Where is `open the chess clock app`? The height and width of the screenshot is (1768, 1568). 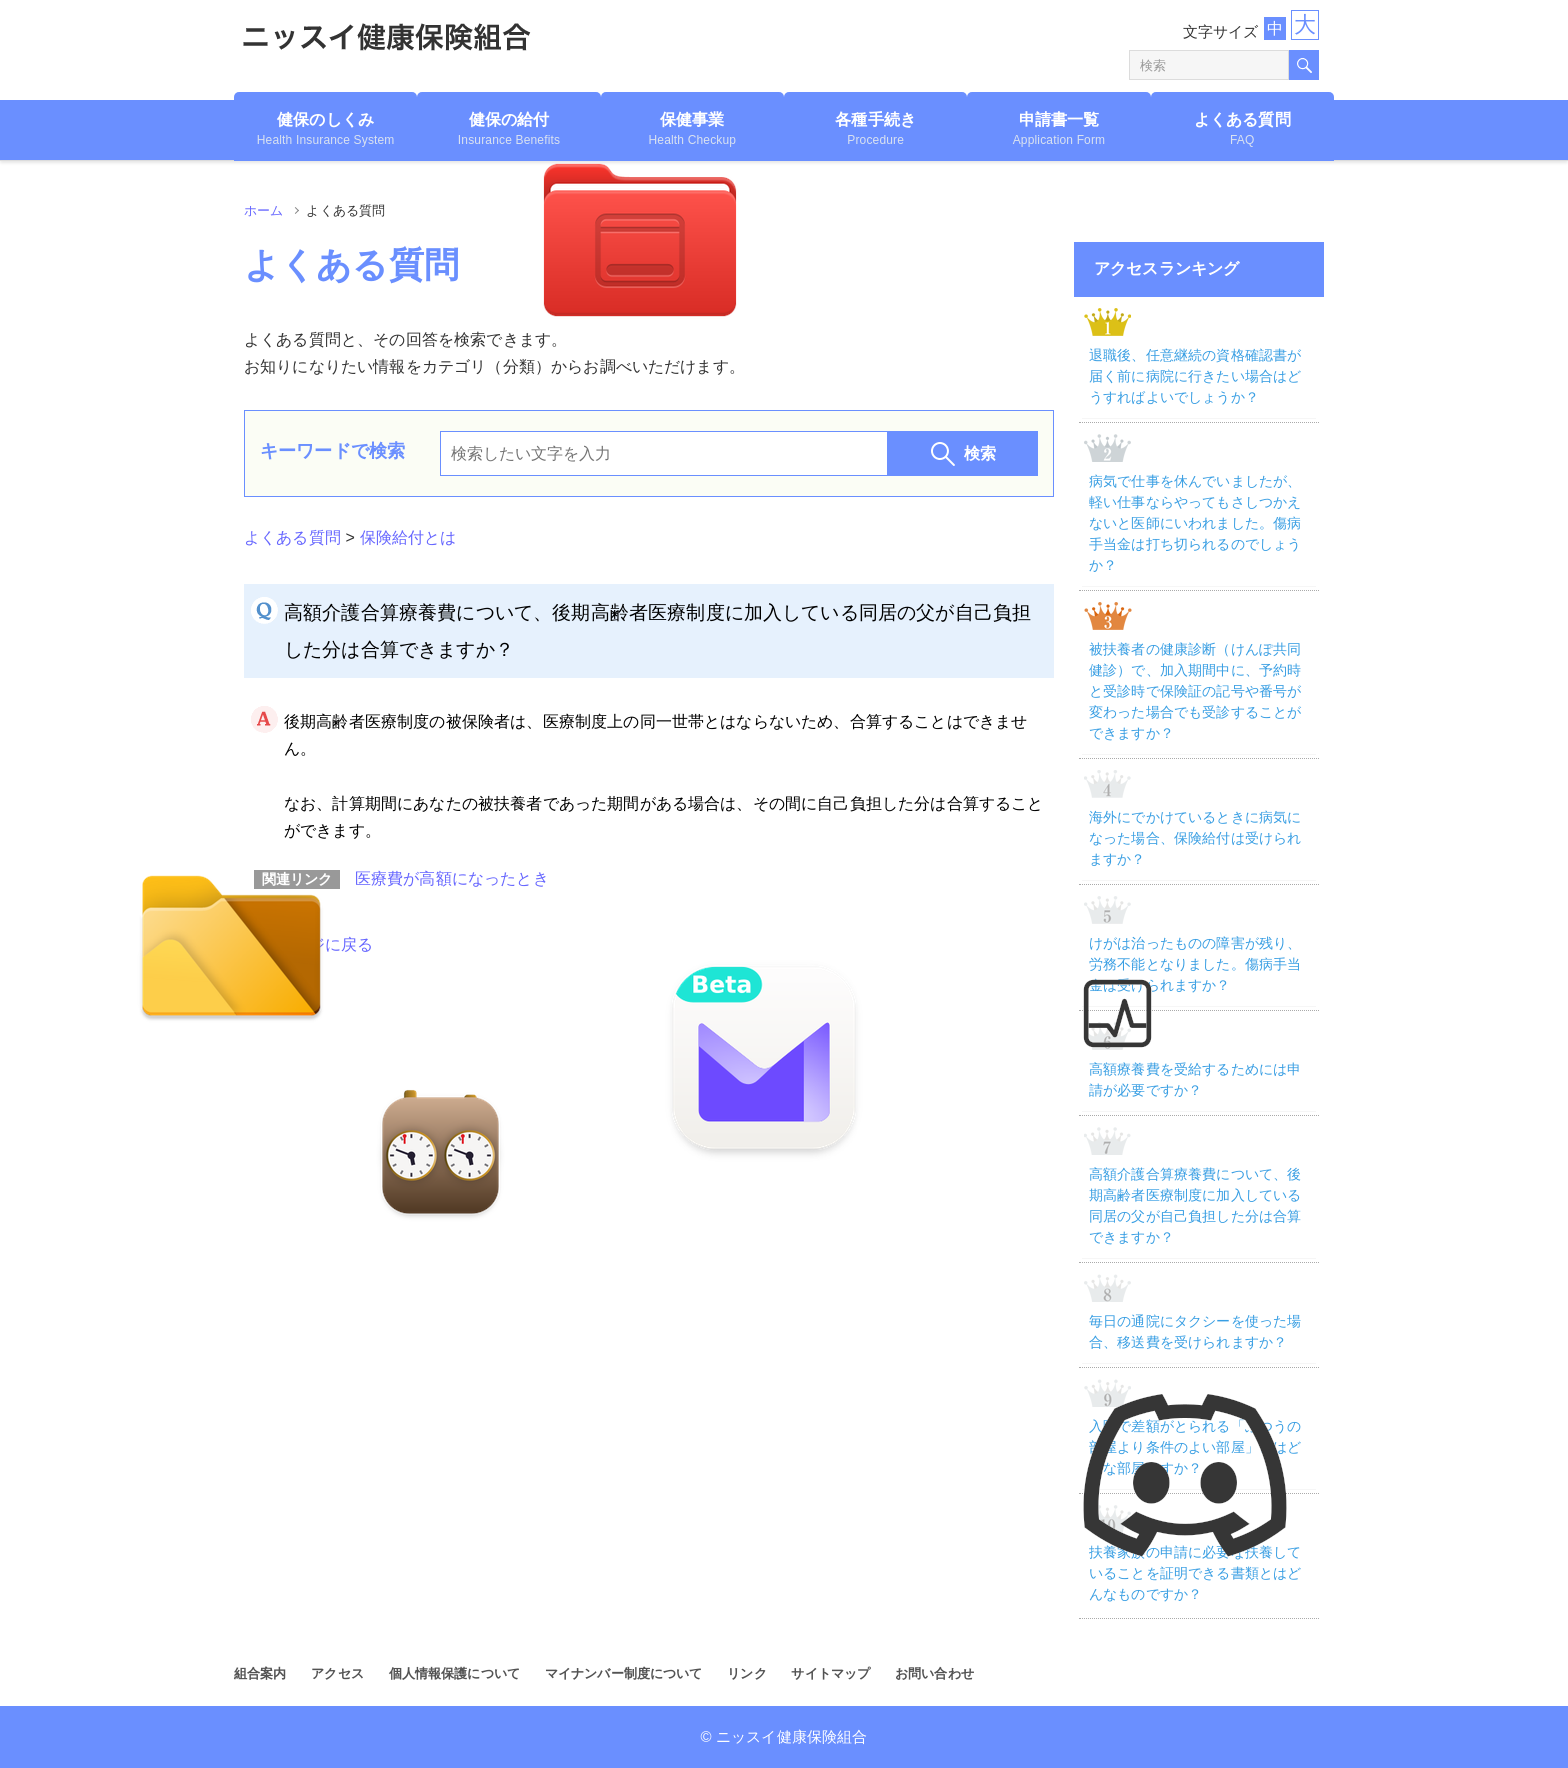
open the chess clock app is located at coordinates (440, 1155).